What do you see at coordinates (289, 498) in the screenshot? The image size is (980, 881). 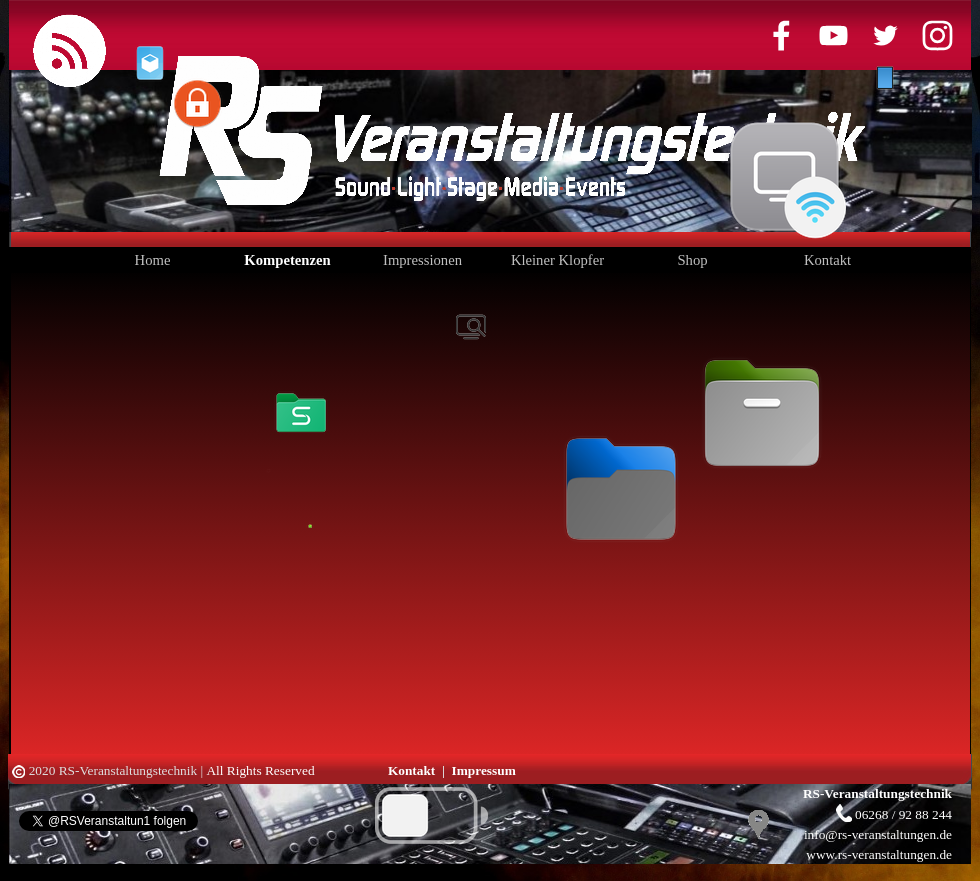 I see `open text-to-speech settings` at bounding box center [289, 498].